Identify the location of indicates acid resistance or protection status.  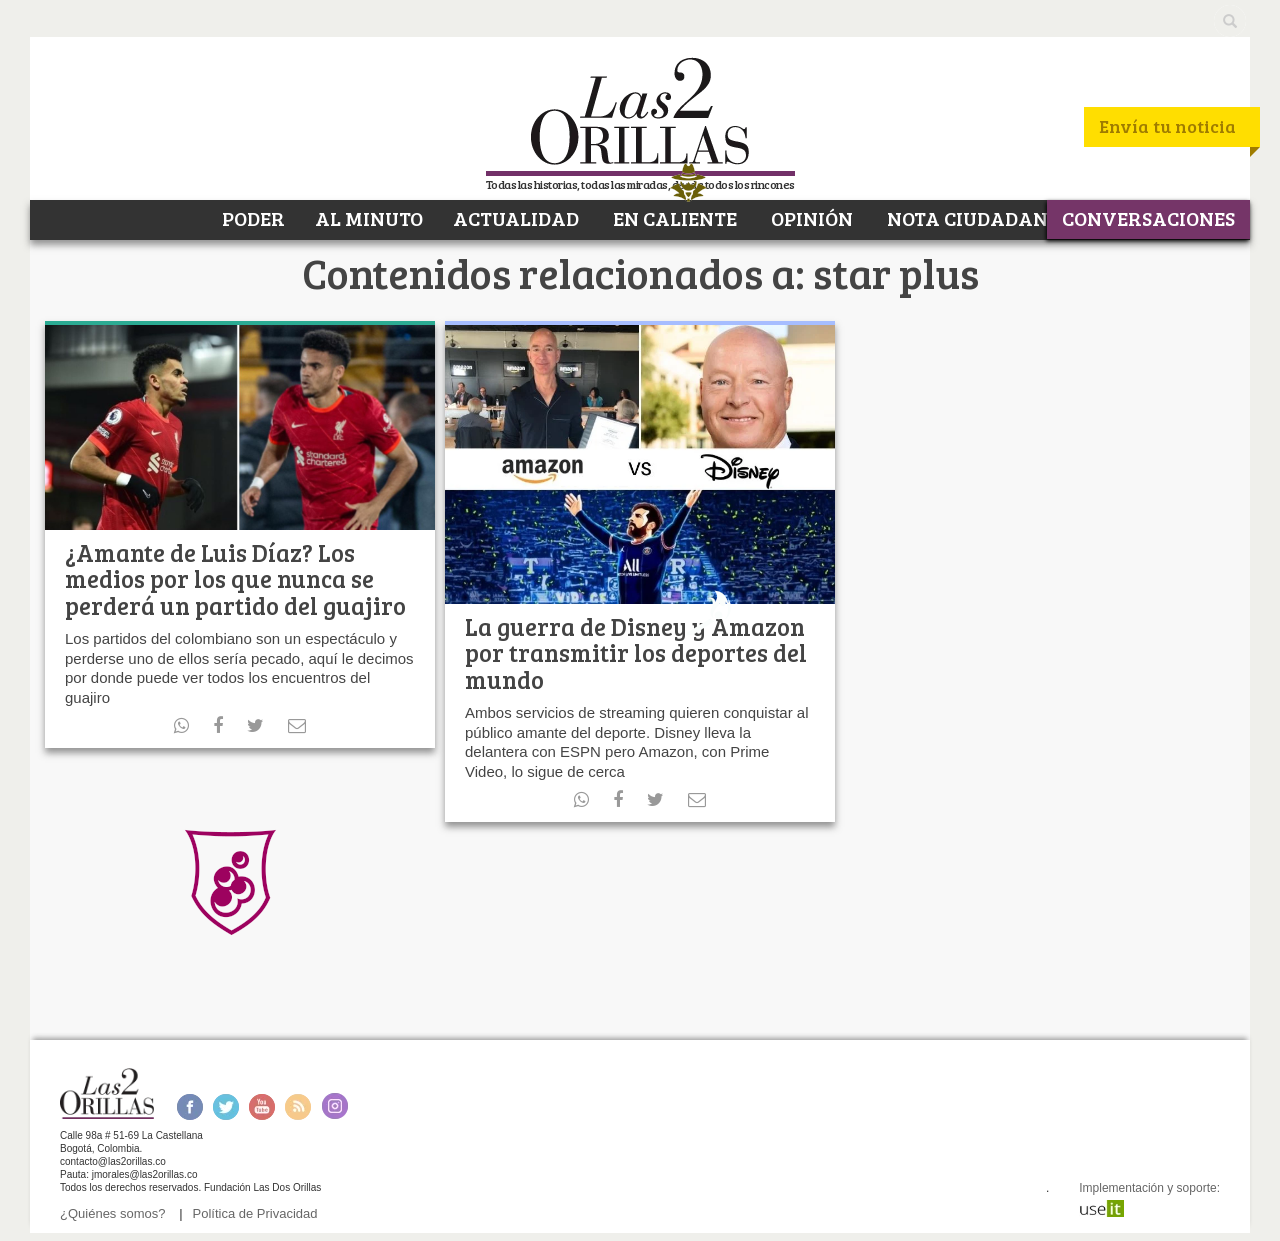
(230, 882).